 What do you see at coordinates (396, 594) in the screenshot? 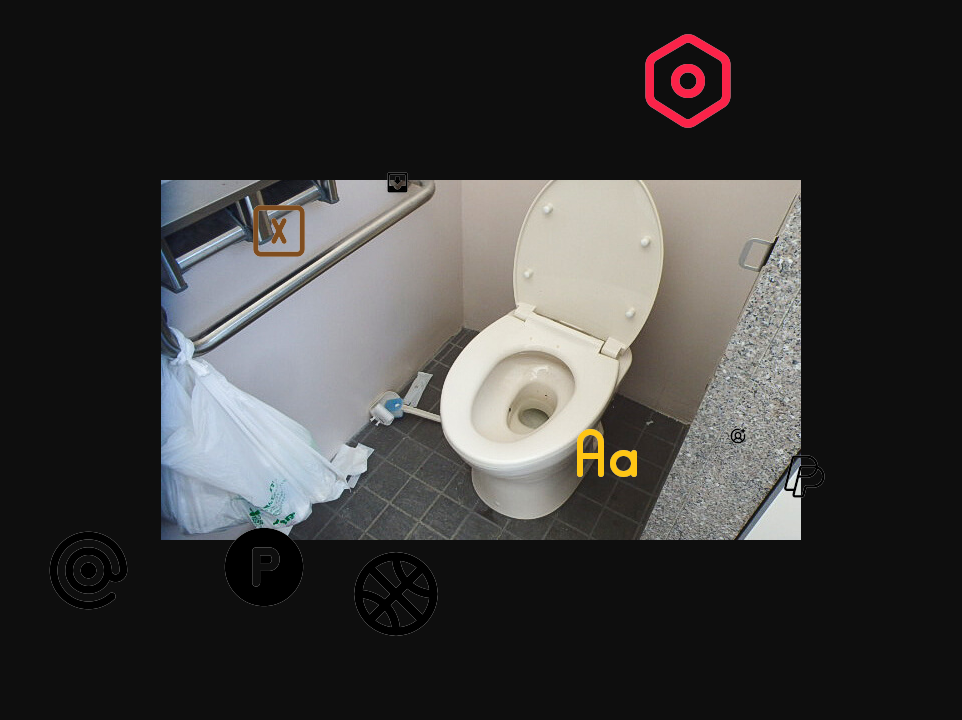
I see `access basketball or sports-related content` at bounding box center [396, 594].